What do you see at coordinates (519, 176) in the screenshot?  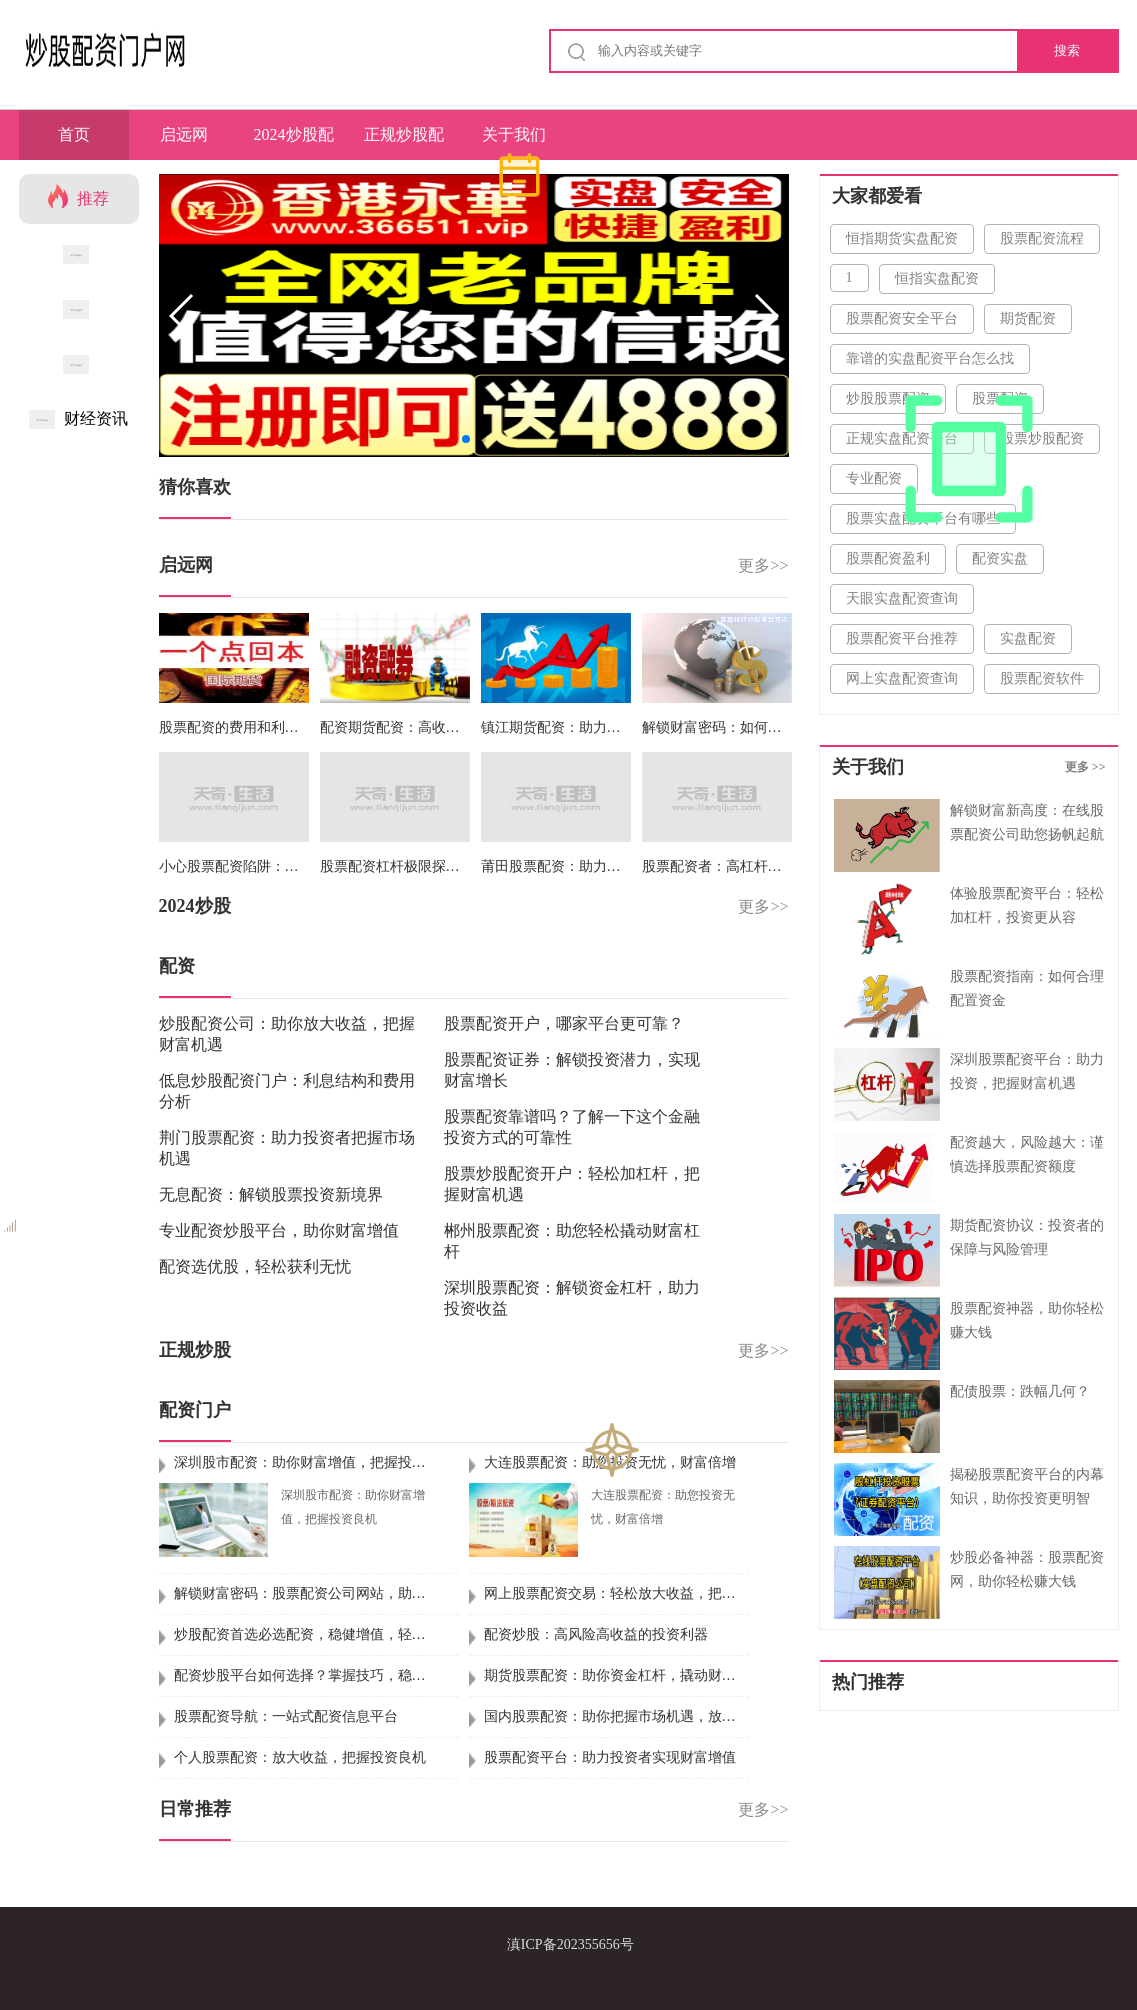 I see `remove an event from your calendar` at bounding box center [519, 176].